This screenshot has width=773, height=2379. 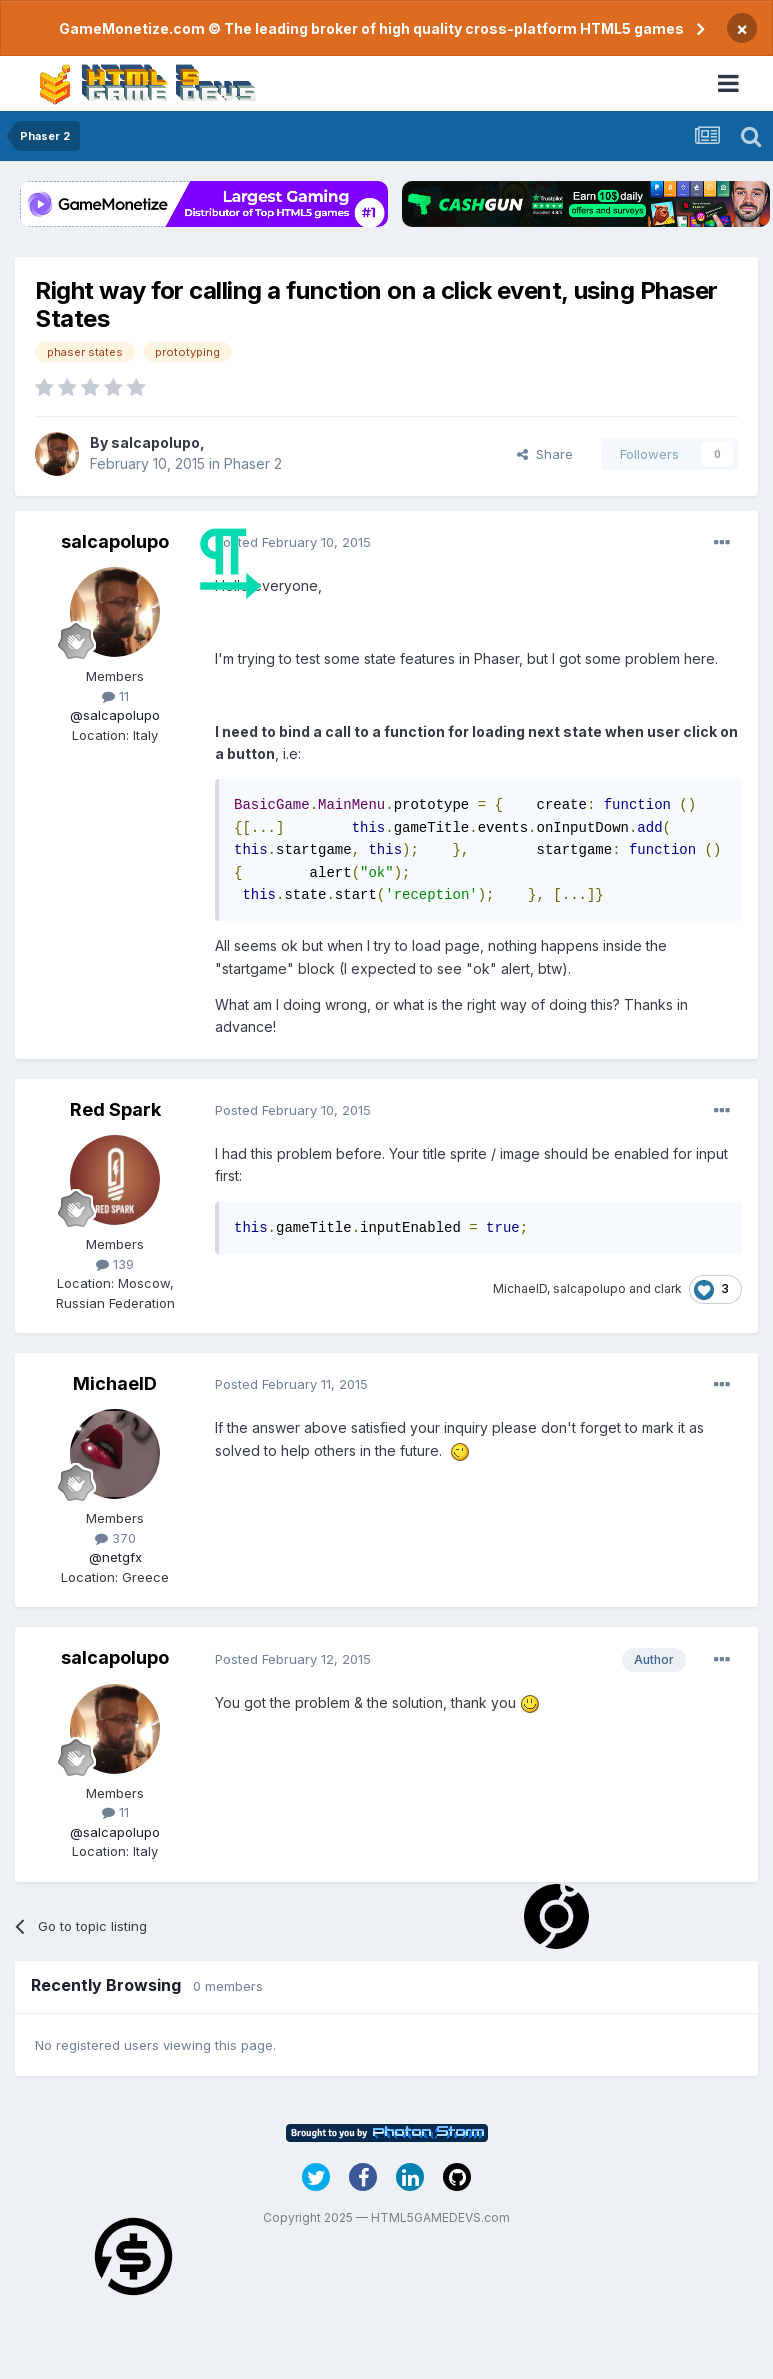 What do you see at coordinates (133, 2256) in the screenshot?
I see `request a refund for a purchase` at bounding box center [133, 2256].